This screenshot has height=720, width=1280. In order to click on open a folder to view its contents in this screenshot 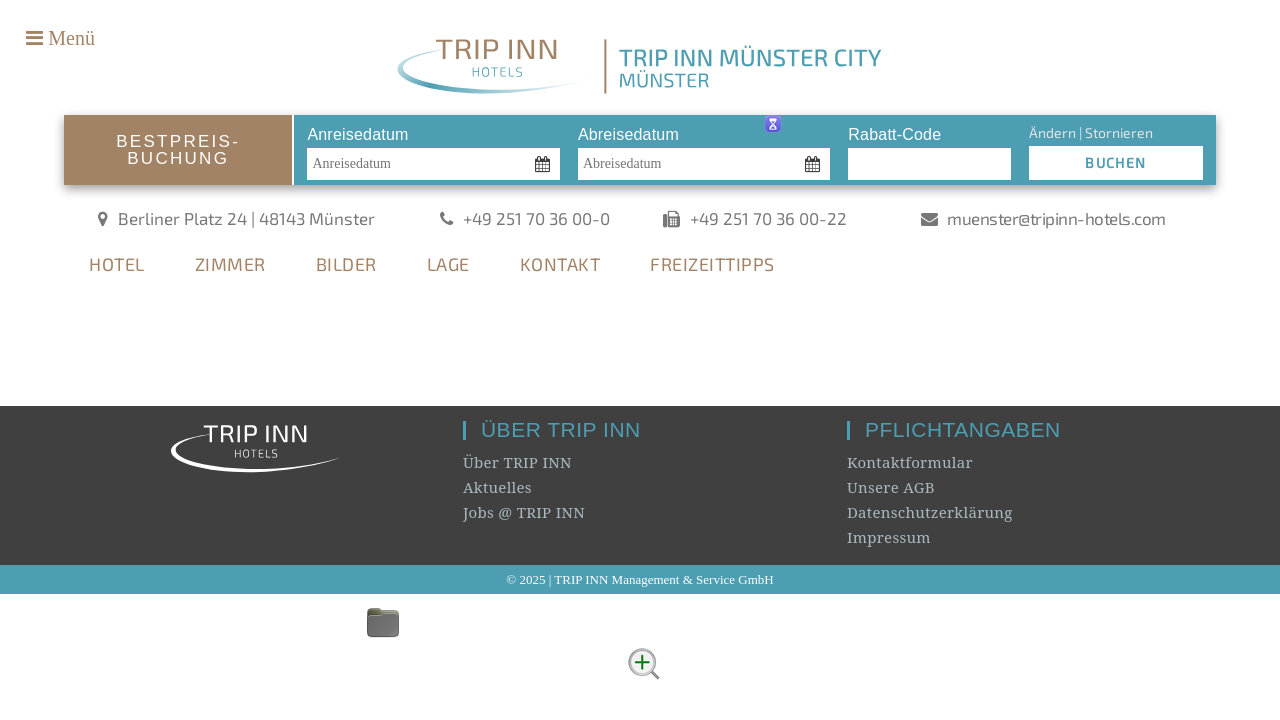, I will do `click(383, 622)`.